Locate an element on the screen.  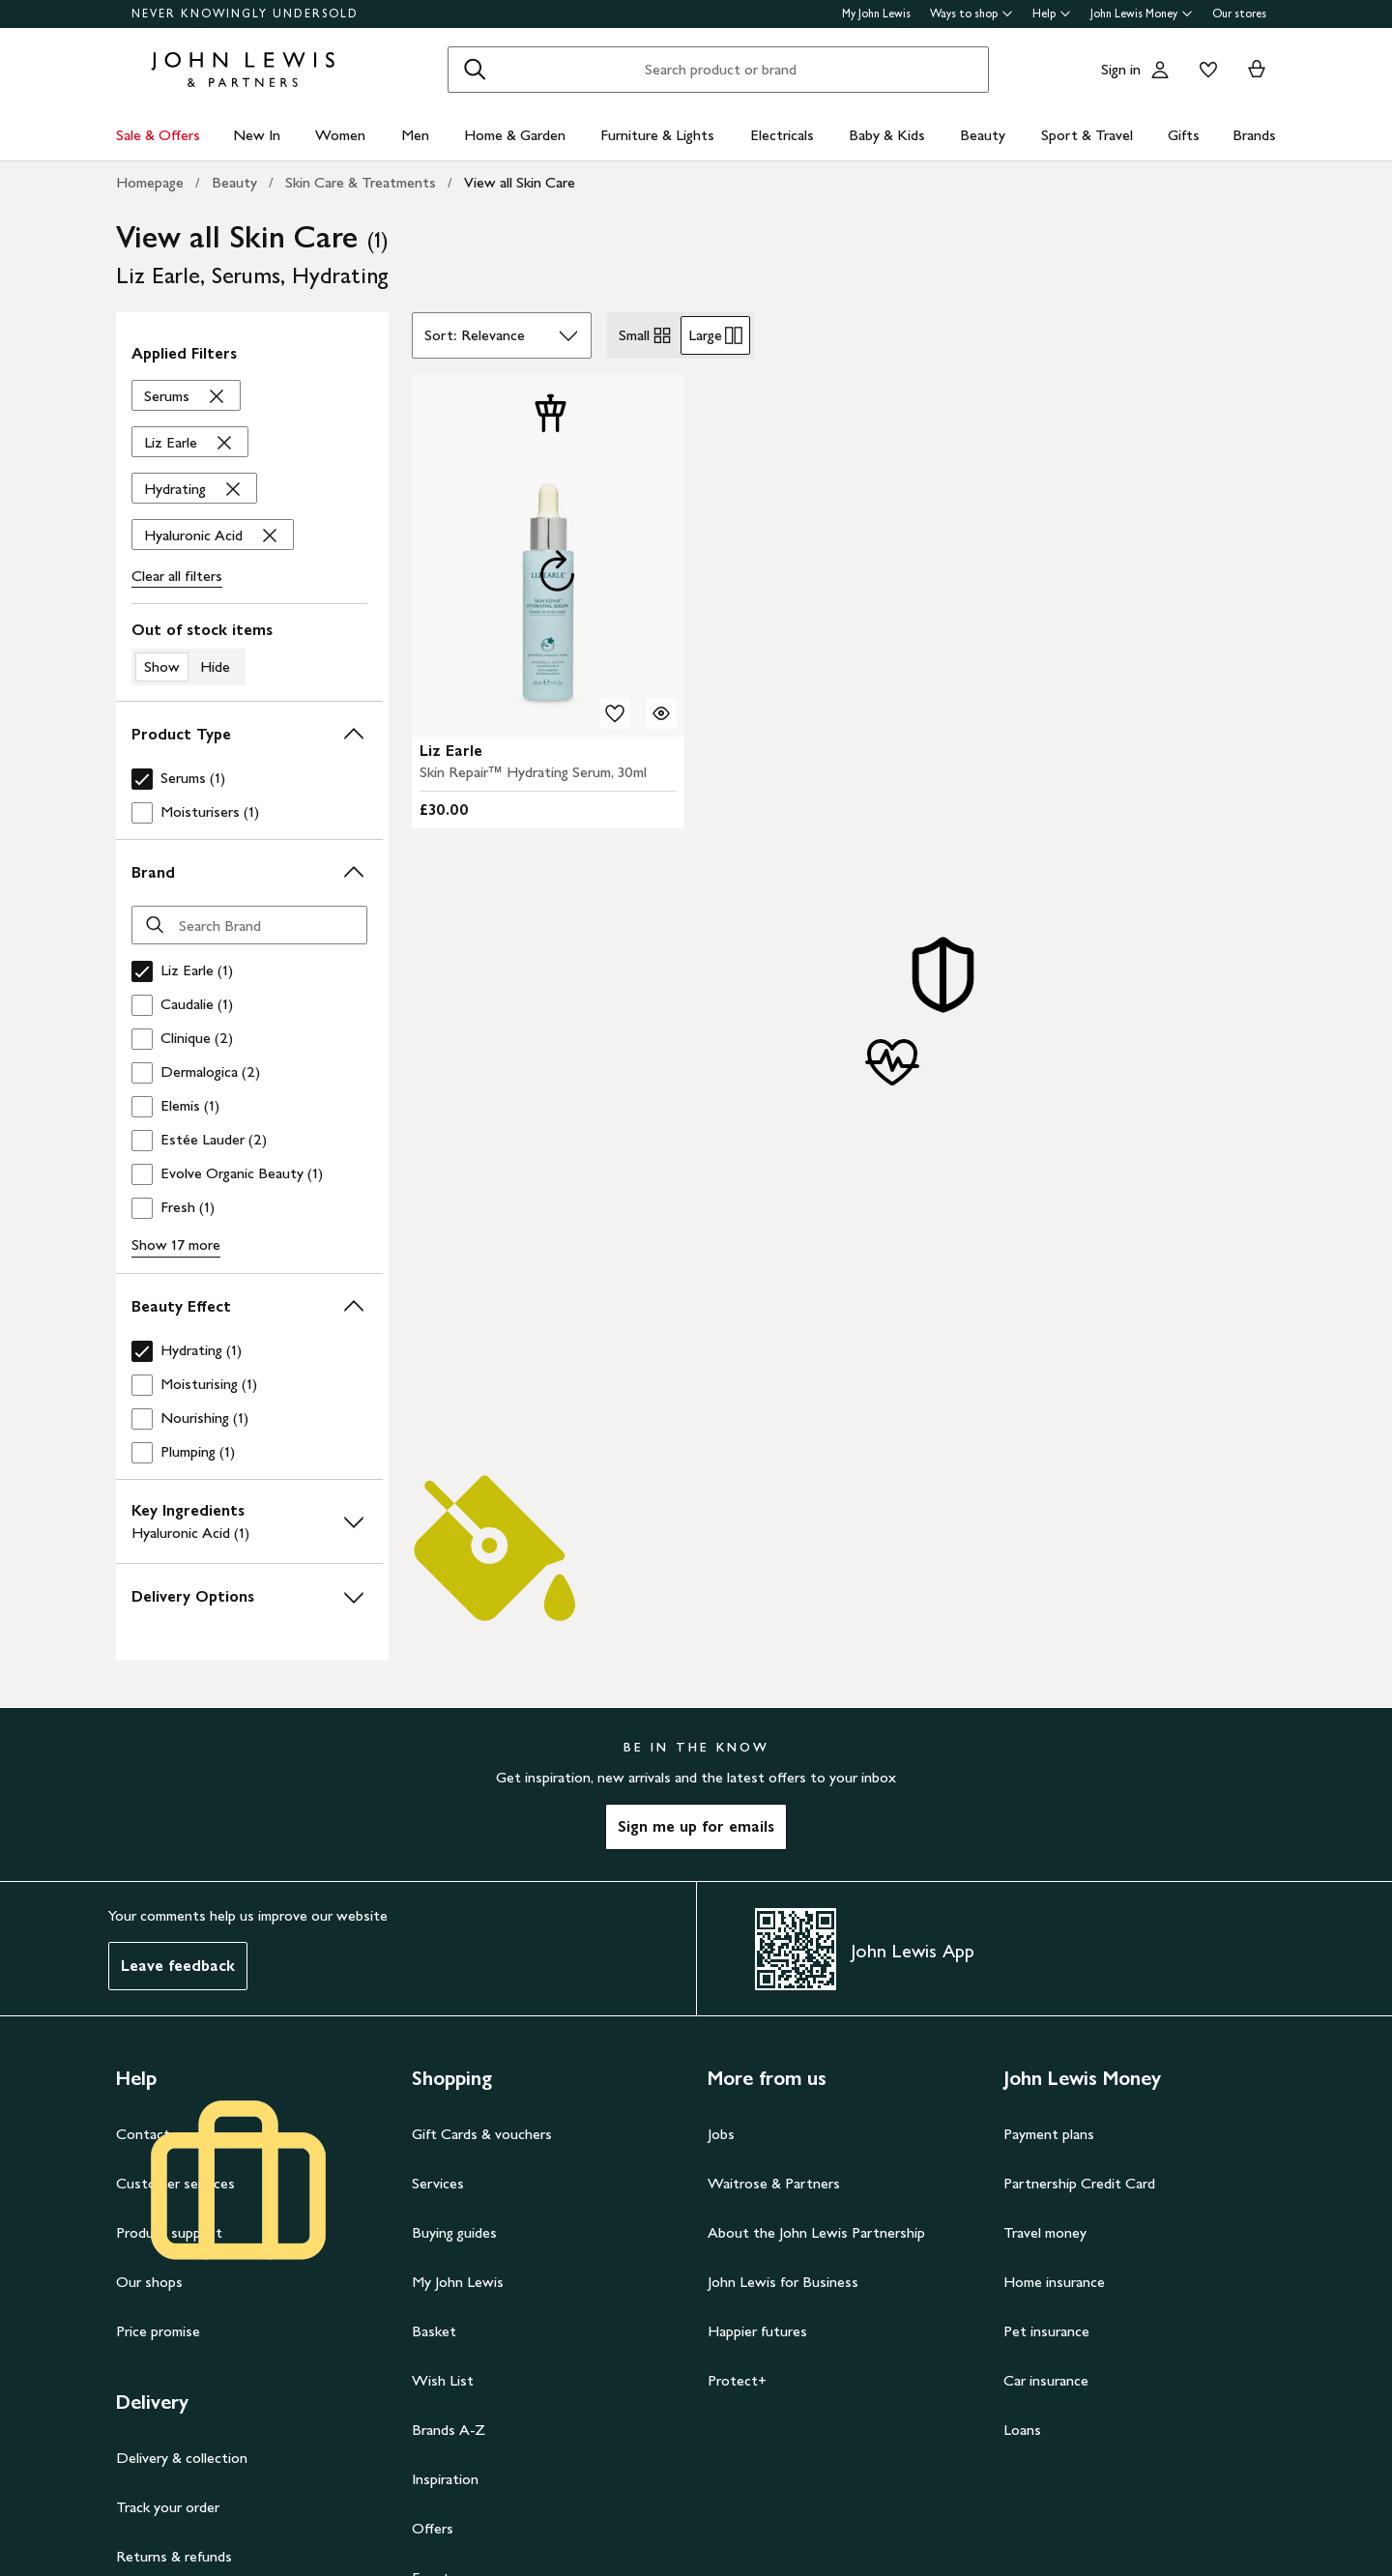
access air traffic control features is located at coordinates (550, 413).